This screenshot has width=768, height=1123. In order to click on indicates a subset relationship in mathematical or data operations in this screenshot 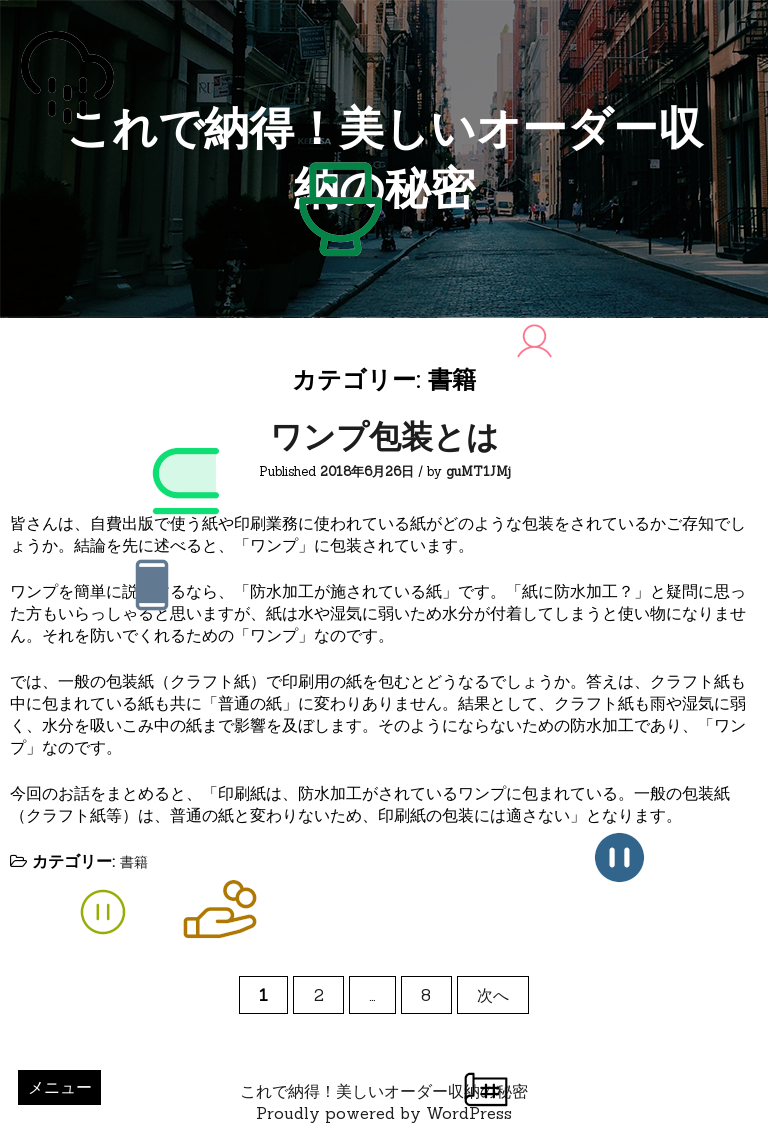, I will do `click(187, 479)`.